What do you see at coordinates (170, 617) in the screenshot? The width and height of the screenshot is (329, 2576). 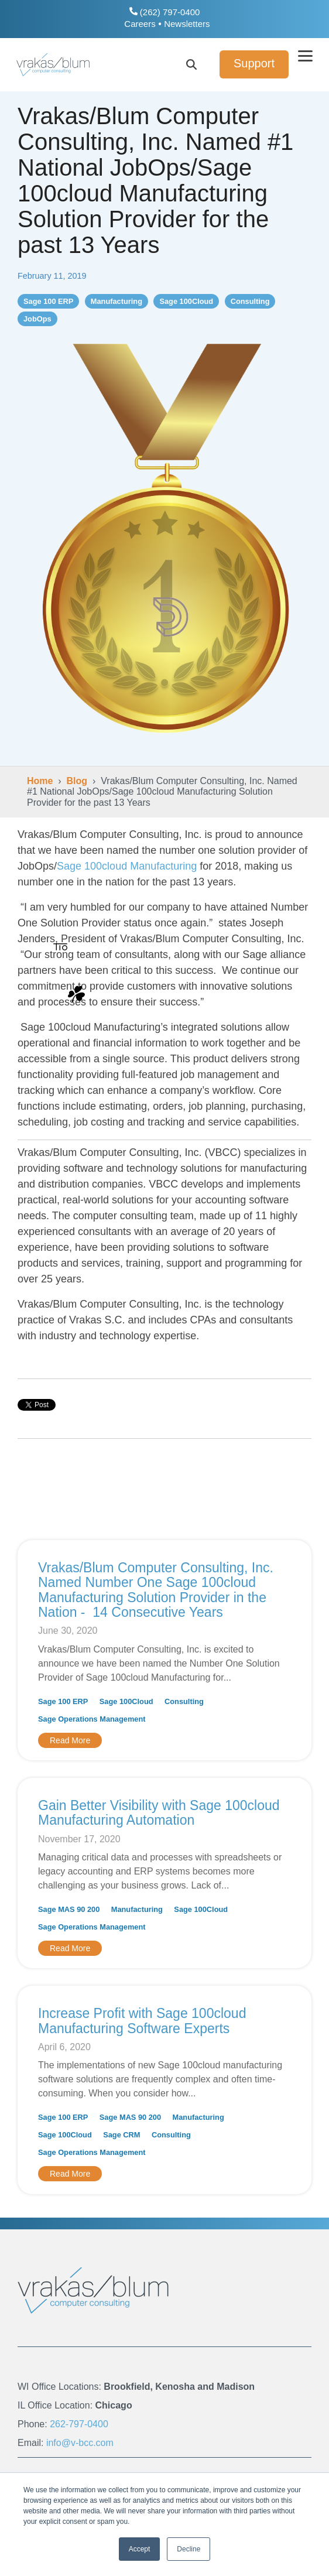 I see `open the Dailymotion app` at bounding box center [170, 617].